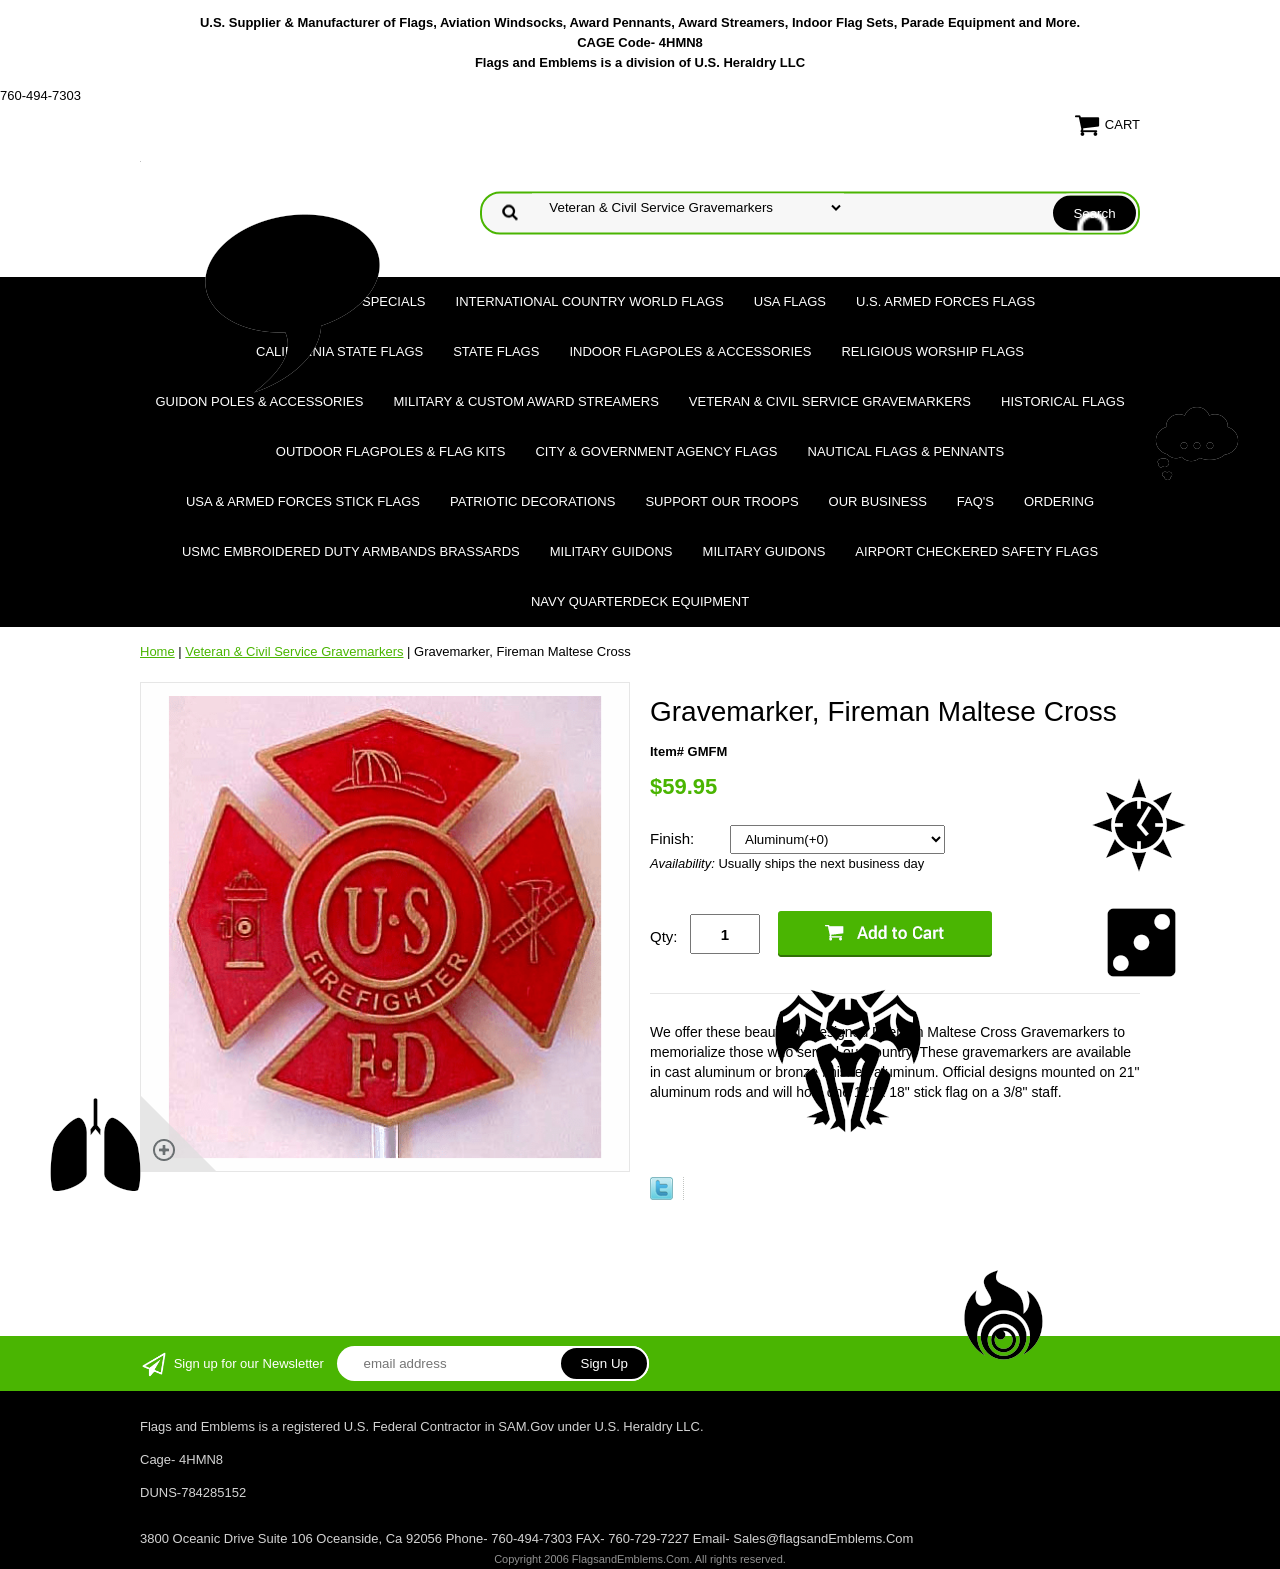  Describe the element at coordinates (1197, 442) in the screenshot. I see `indicates thinking or processing in progress` at that location.